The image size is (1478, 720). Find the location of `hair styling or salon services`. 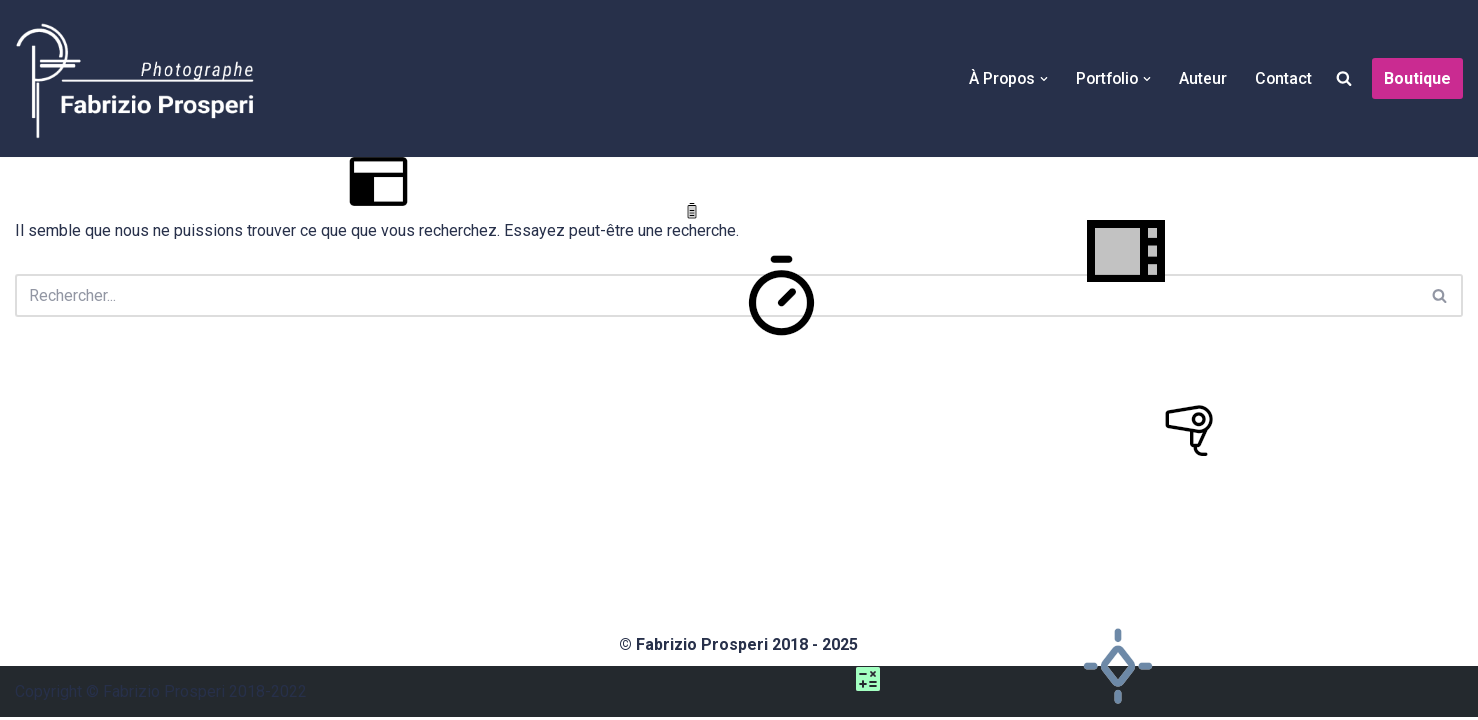

hair styling or salon services is located at coordinates (1190, 428).